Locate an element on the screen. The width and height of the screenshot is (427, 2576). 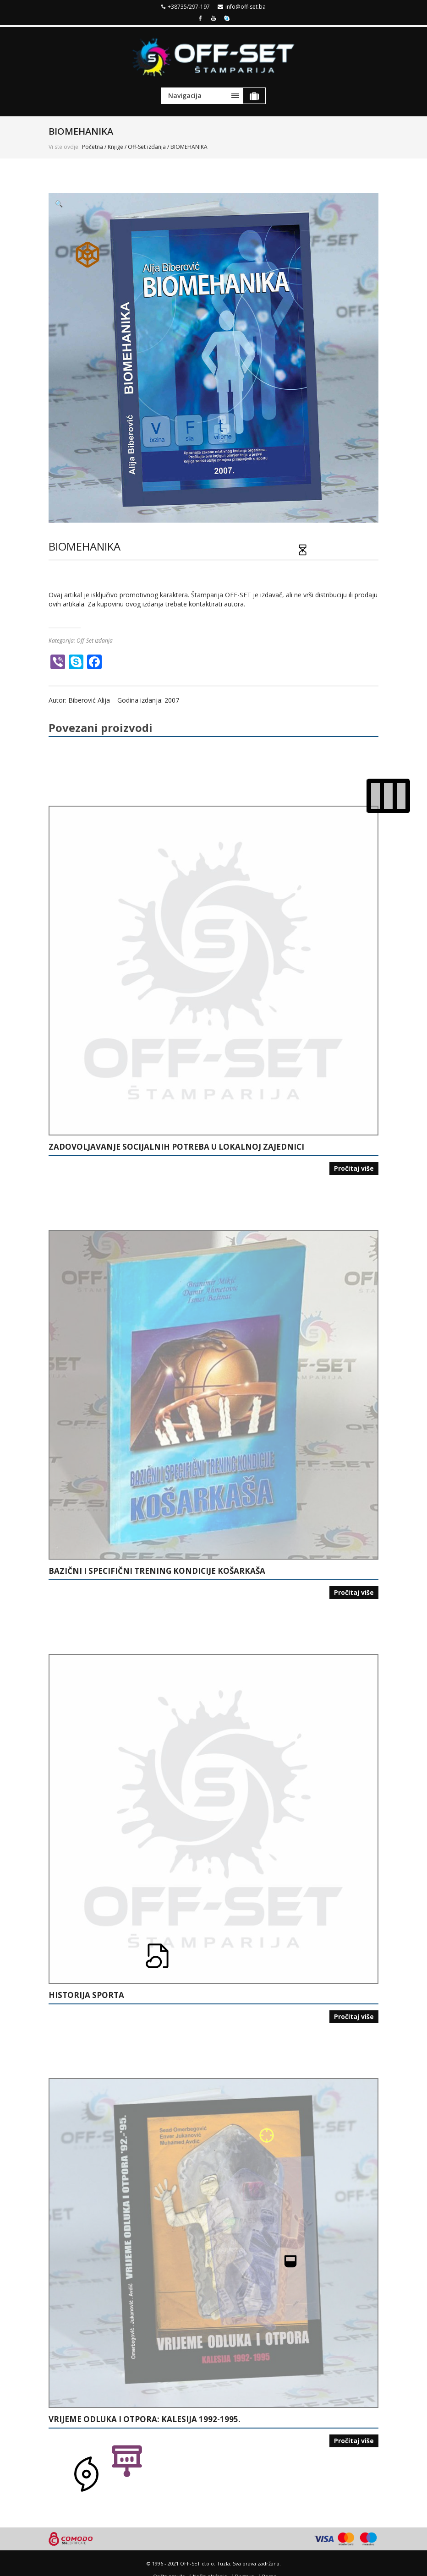
access cloud-synced files is located at coordinates (158, 1956).